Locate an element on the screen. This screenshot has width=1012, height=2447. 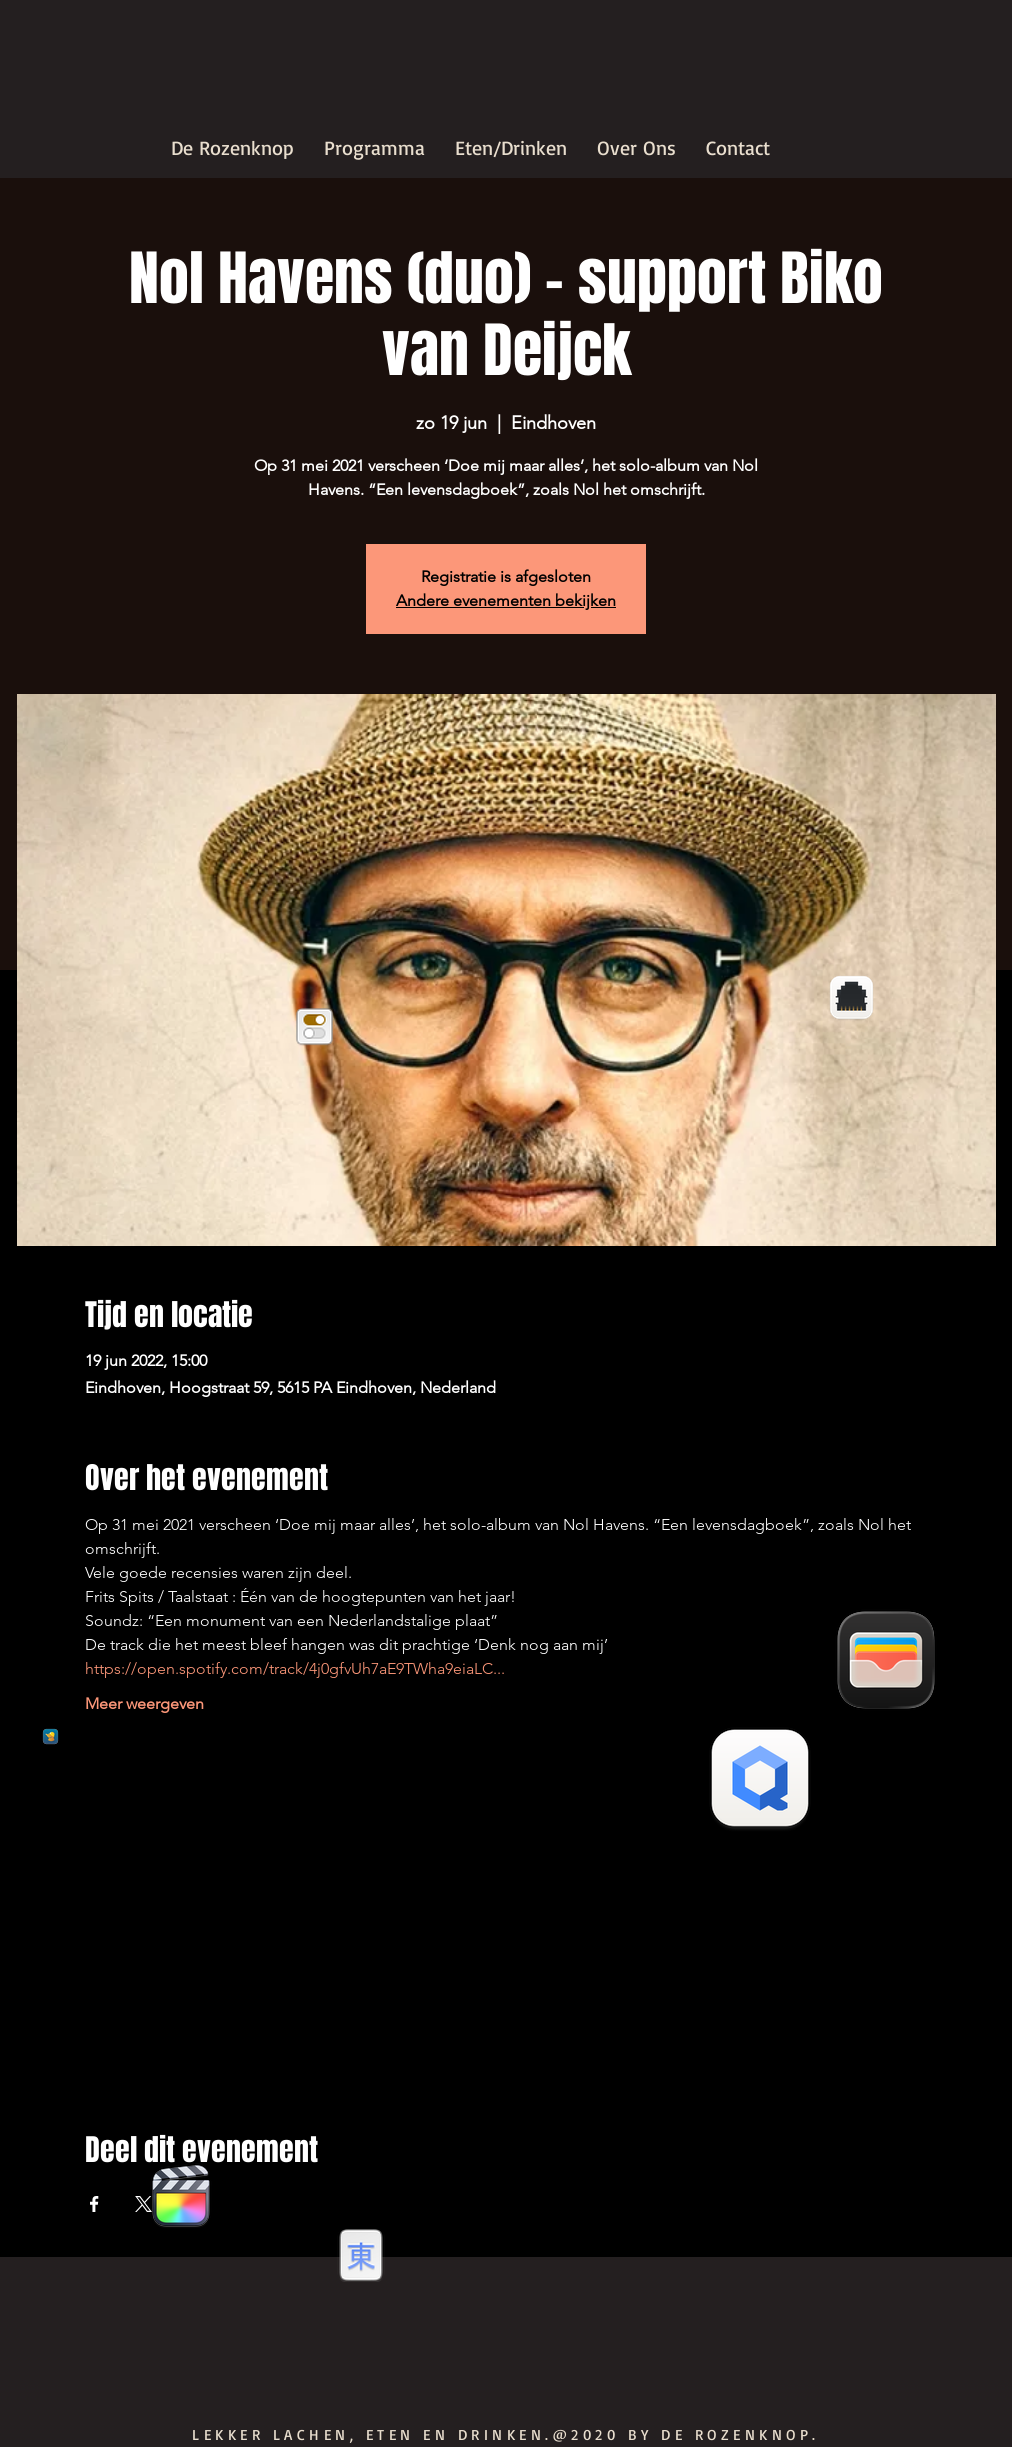
open gnome tweaks to customize desktop settings is located at coordinates (314, 1026).